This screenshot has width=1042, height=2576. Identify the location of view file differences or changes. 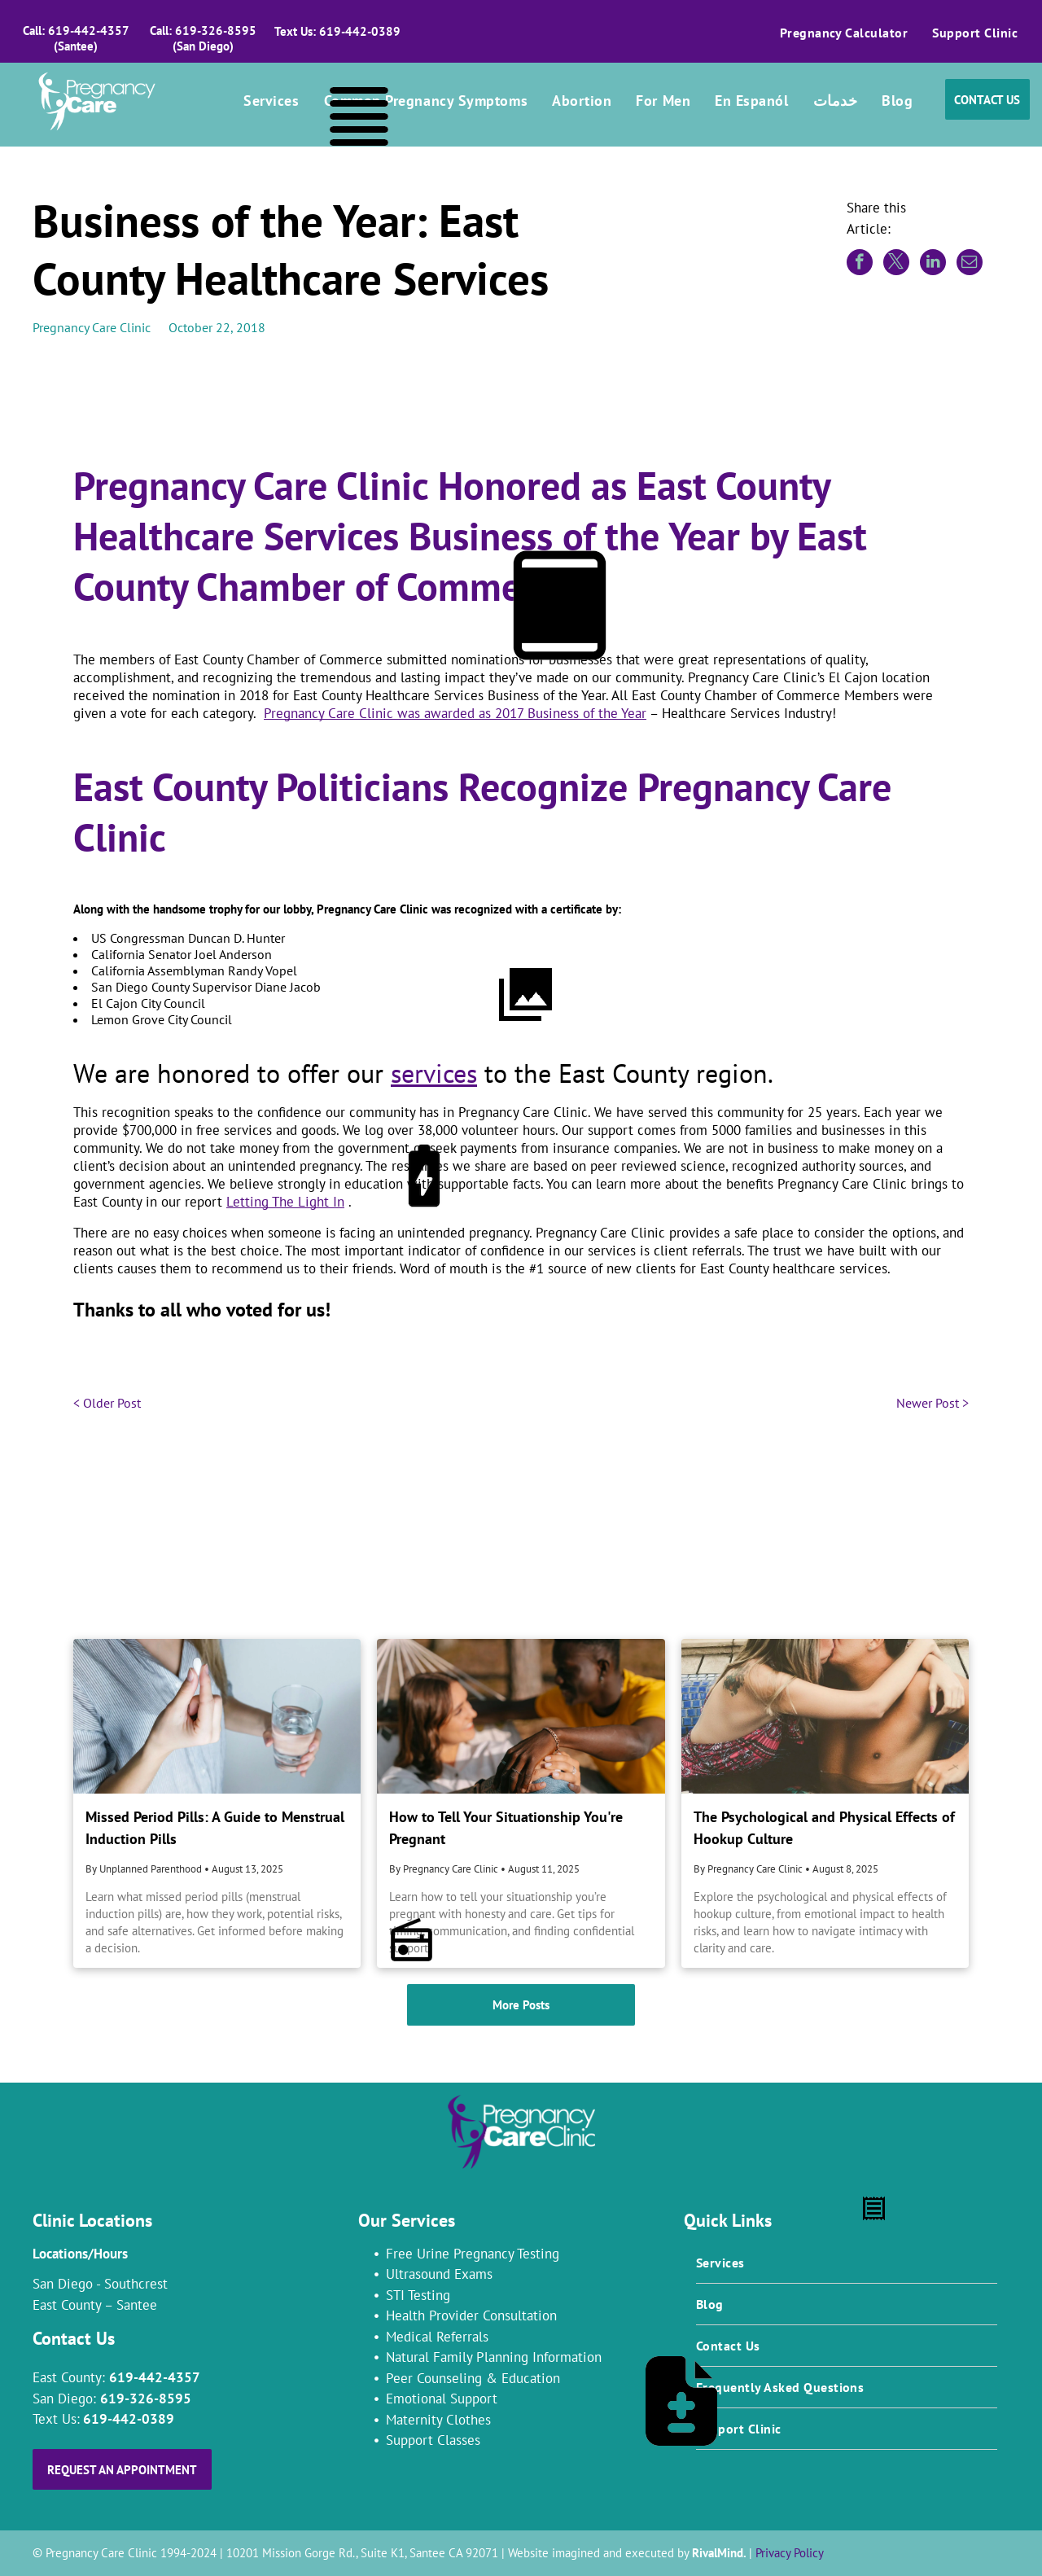
(681, 2401).